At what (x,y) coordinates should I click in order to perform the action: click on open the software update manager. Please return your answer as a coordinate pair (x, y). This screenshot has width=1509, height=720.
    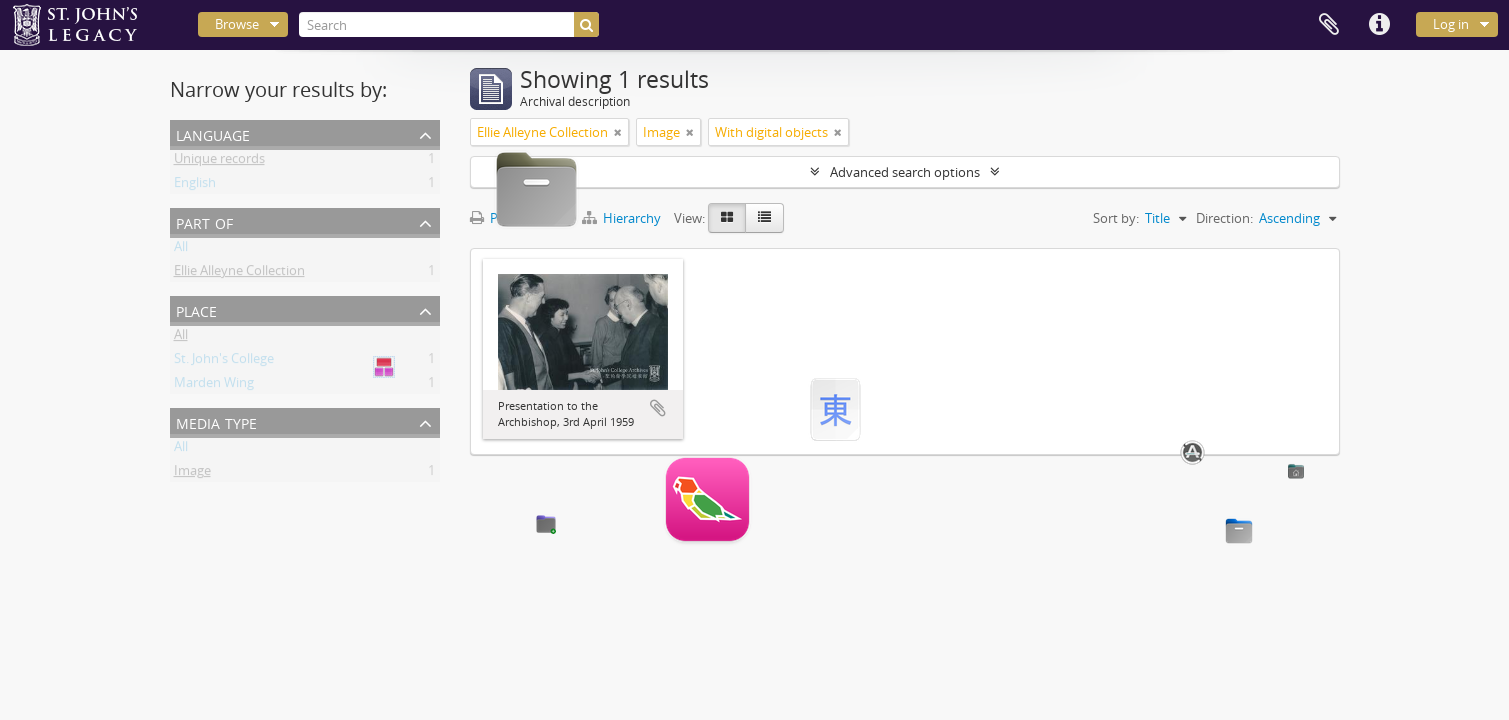
    Looking at the image, I should click on (1192, 452).